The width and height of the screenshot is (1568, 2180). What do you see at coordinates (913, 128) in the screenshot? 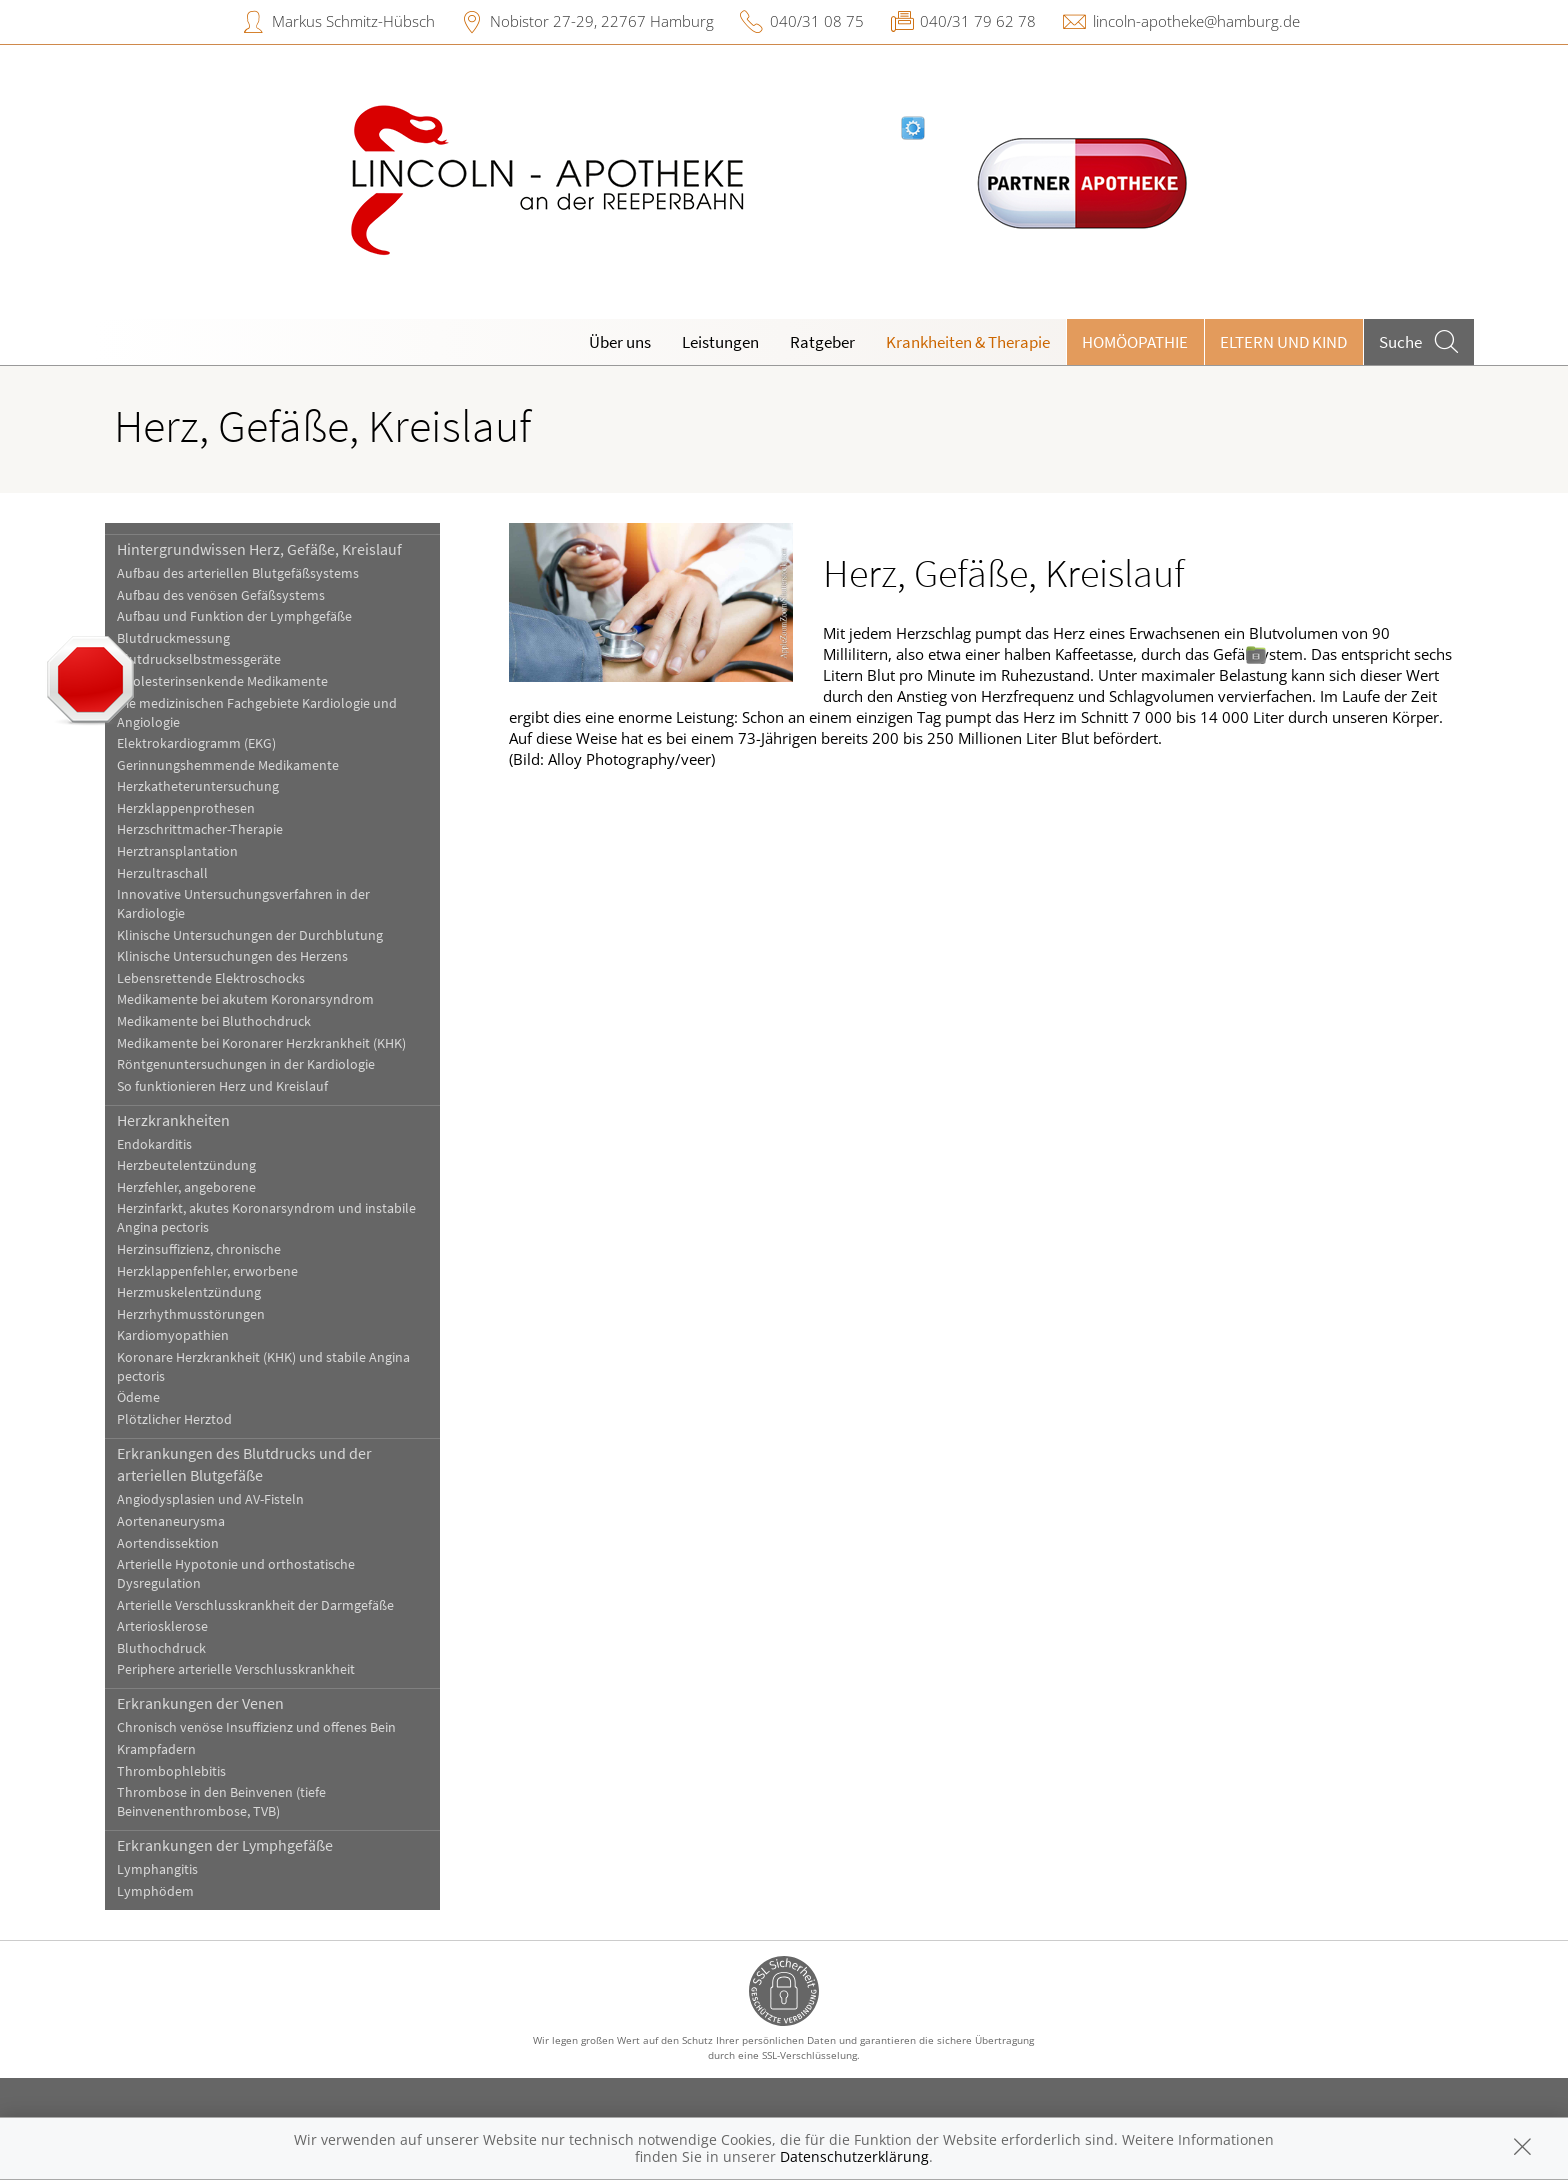
I see `access system runtime components` at bounding box center [913, 128].